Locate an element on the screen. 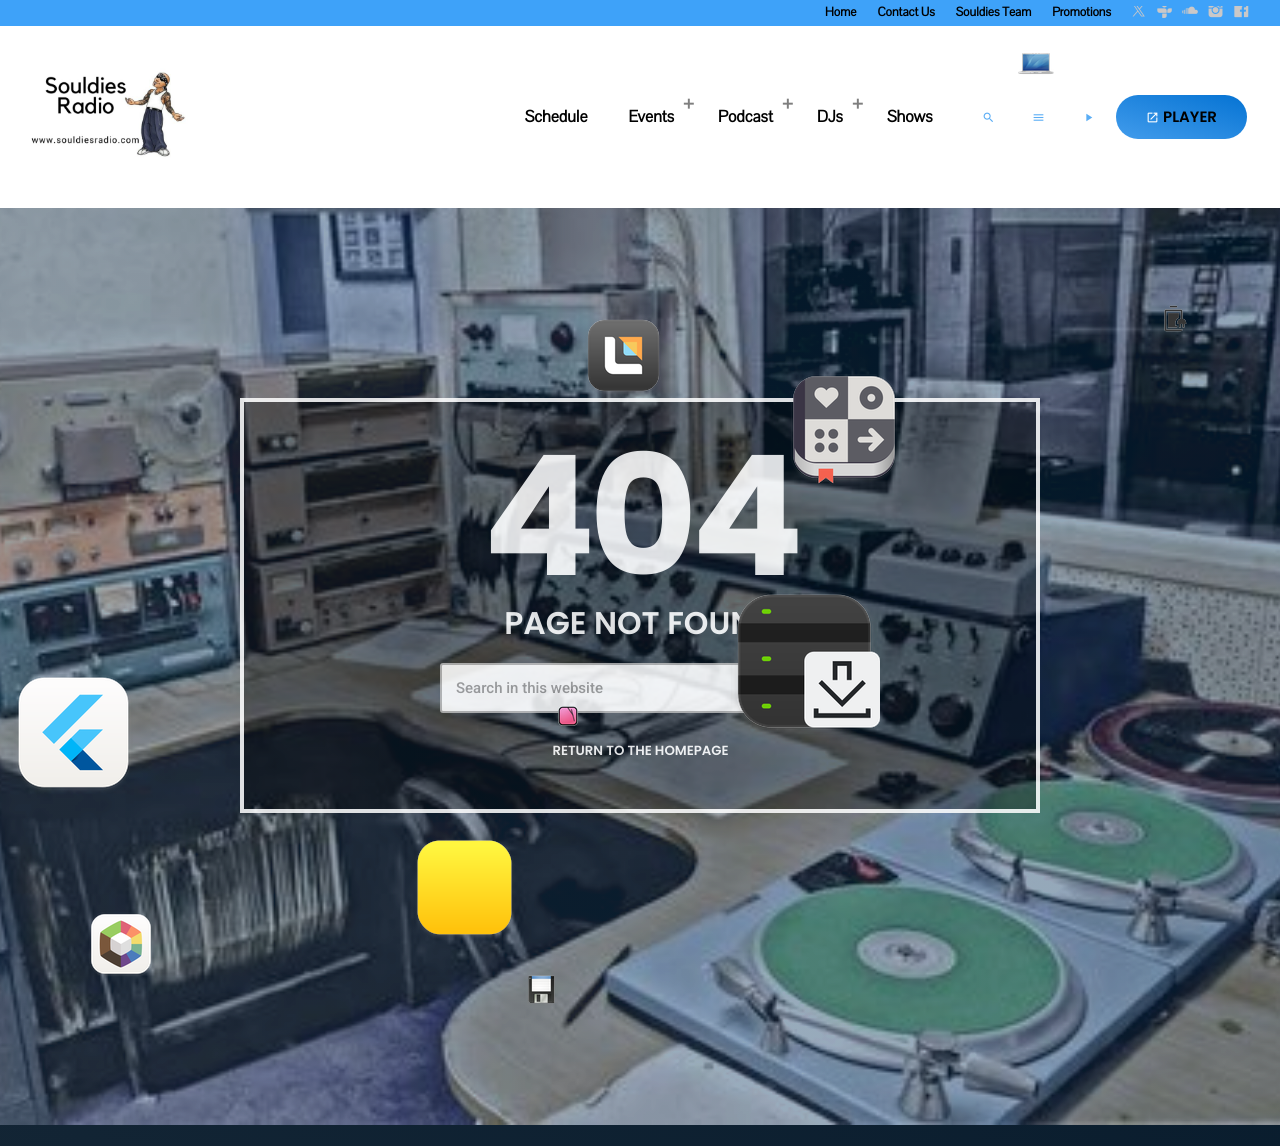 The image size is (1280, 1146). view battery and power management settings is located at coordinates (1173, 318).